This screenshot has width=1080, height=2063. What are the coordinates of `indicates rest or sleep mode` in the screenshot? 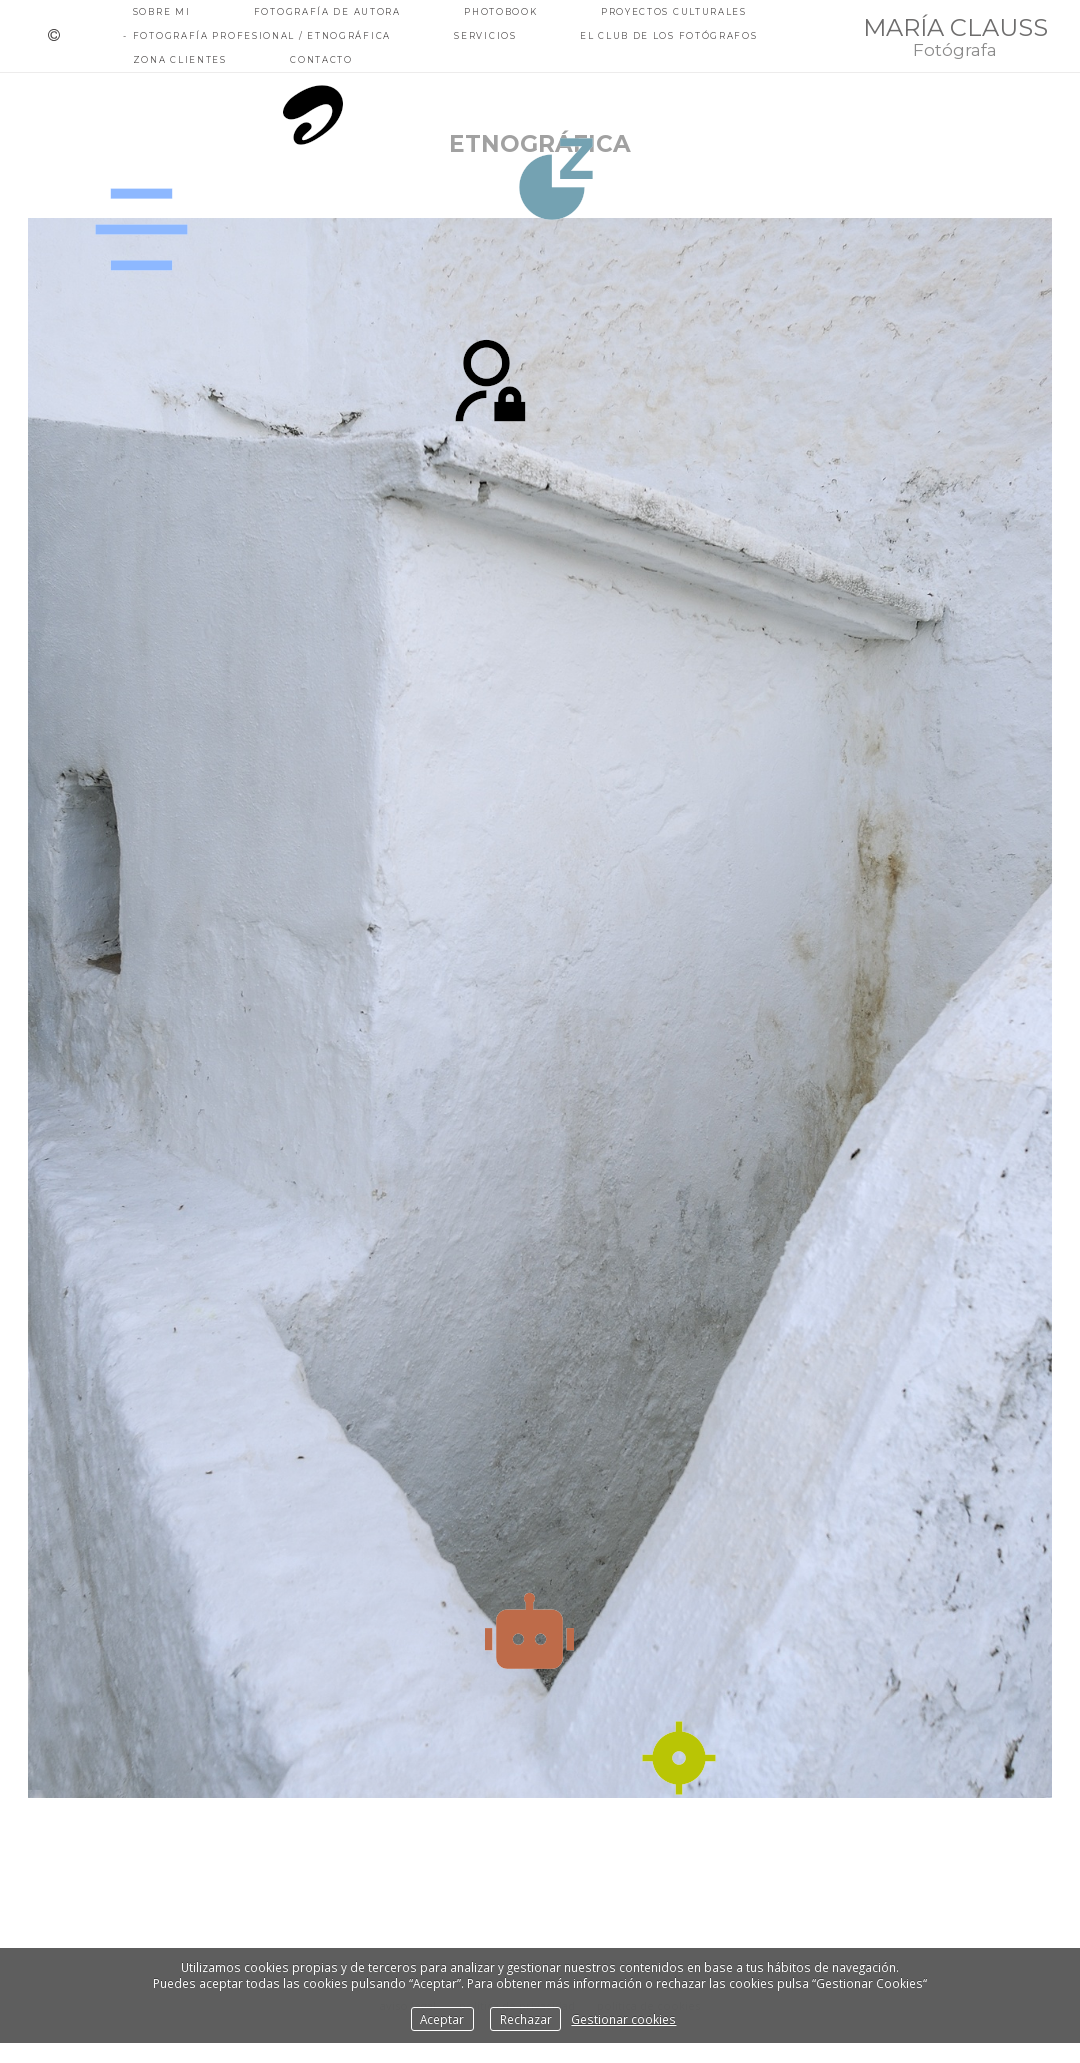 It's located at (556, 179).